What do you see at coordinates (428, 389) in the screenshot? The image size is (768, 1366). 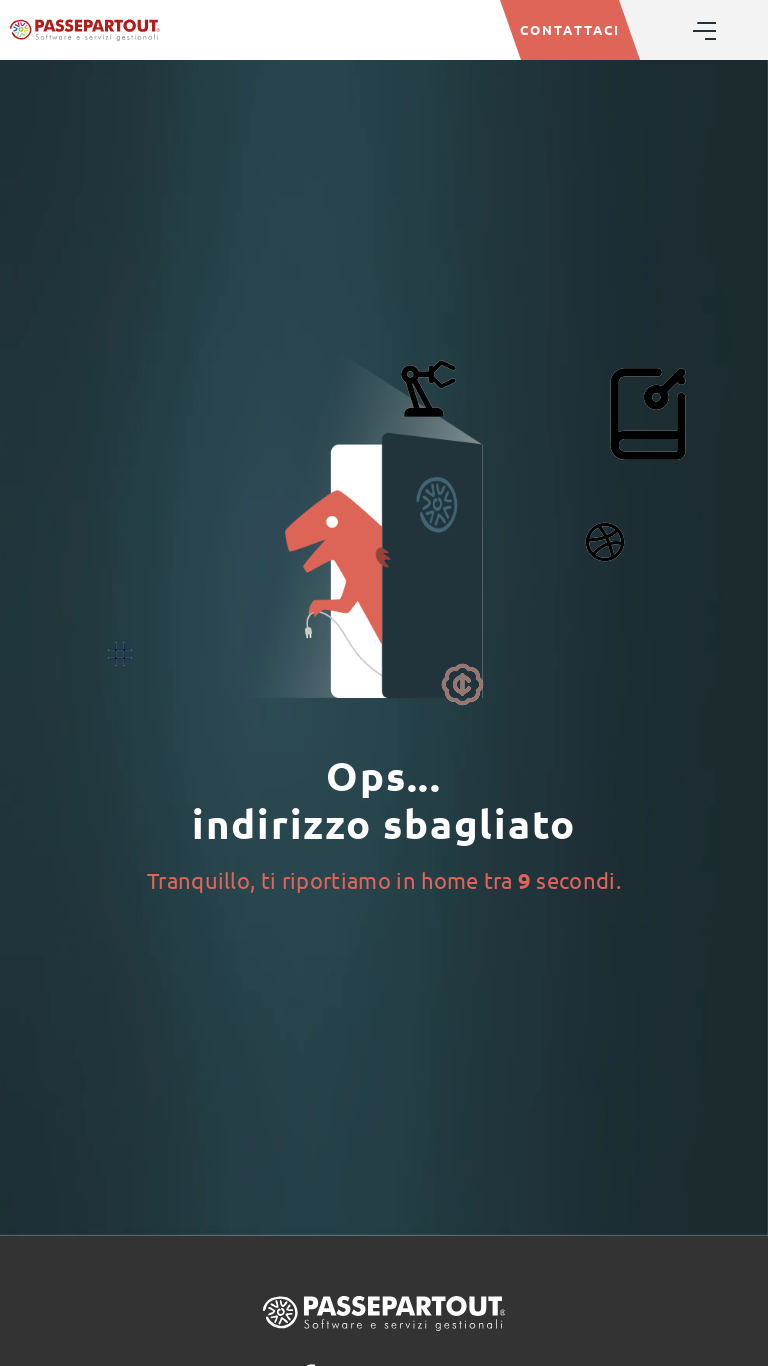 I see `access manufacturing or industrial settings` at bounding box center [428, 389].